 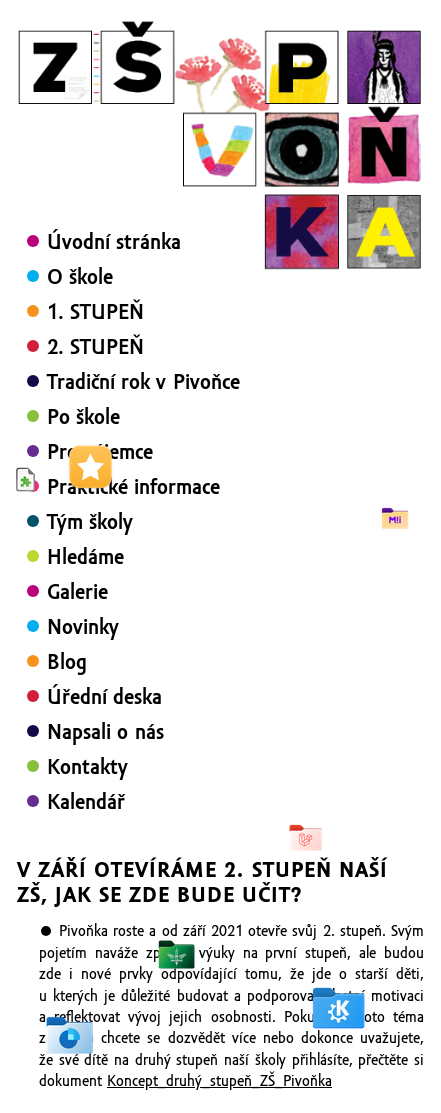 What do you see at coordinates (90, 467) in the screenshot?
I see `view featured applications` at bounding box center [90, 467].